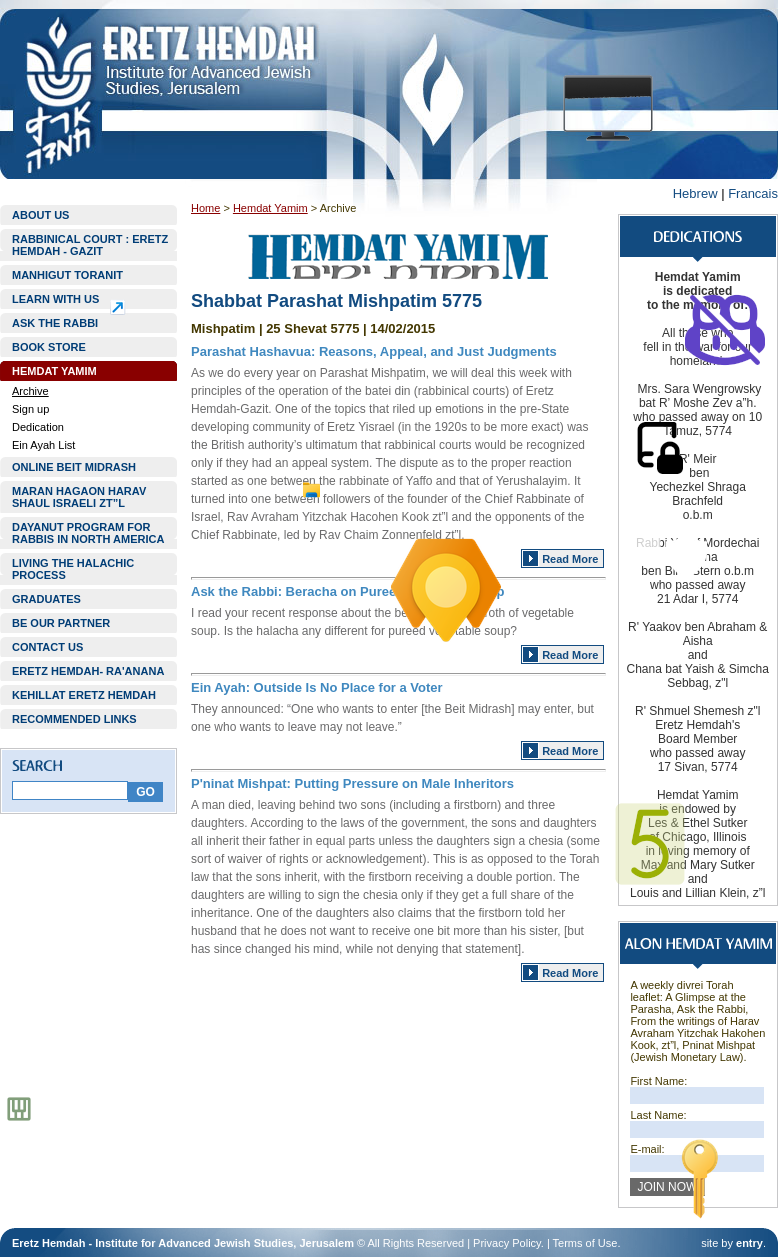 The height and width of the screenshot is (1258, 778). I want to click on open music or piano app, so click(19, 1109).